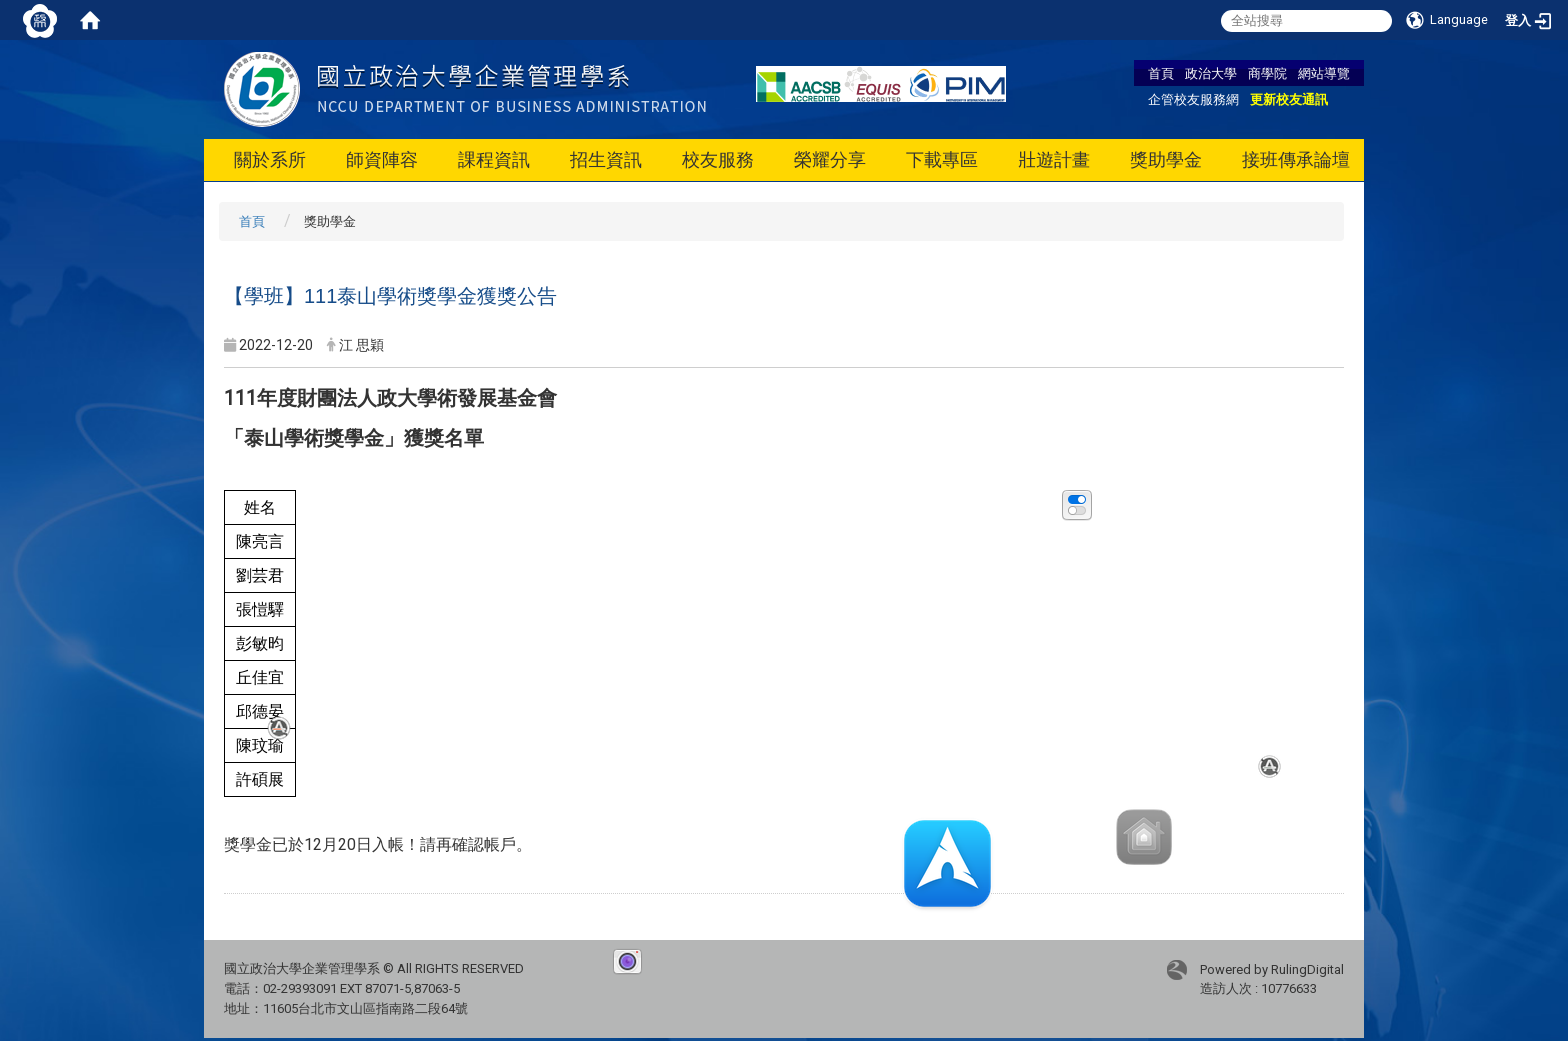 Image resolution: width=1568 pixels, height=1041 pixels. Describe the element at coordinates (1144, 837) in the screenshot. I see `open the home app` at that location.